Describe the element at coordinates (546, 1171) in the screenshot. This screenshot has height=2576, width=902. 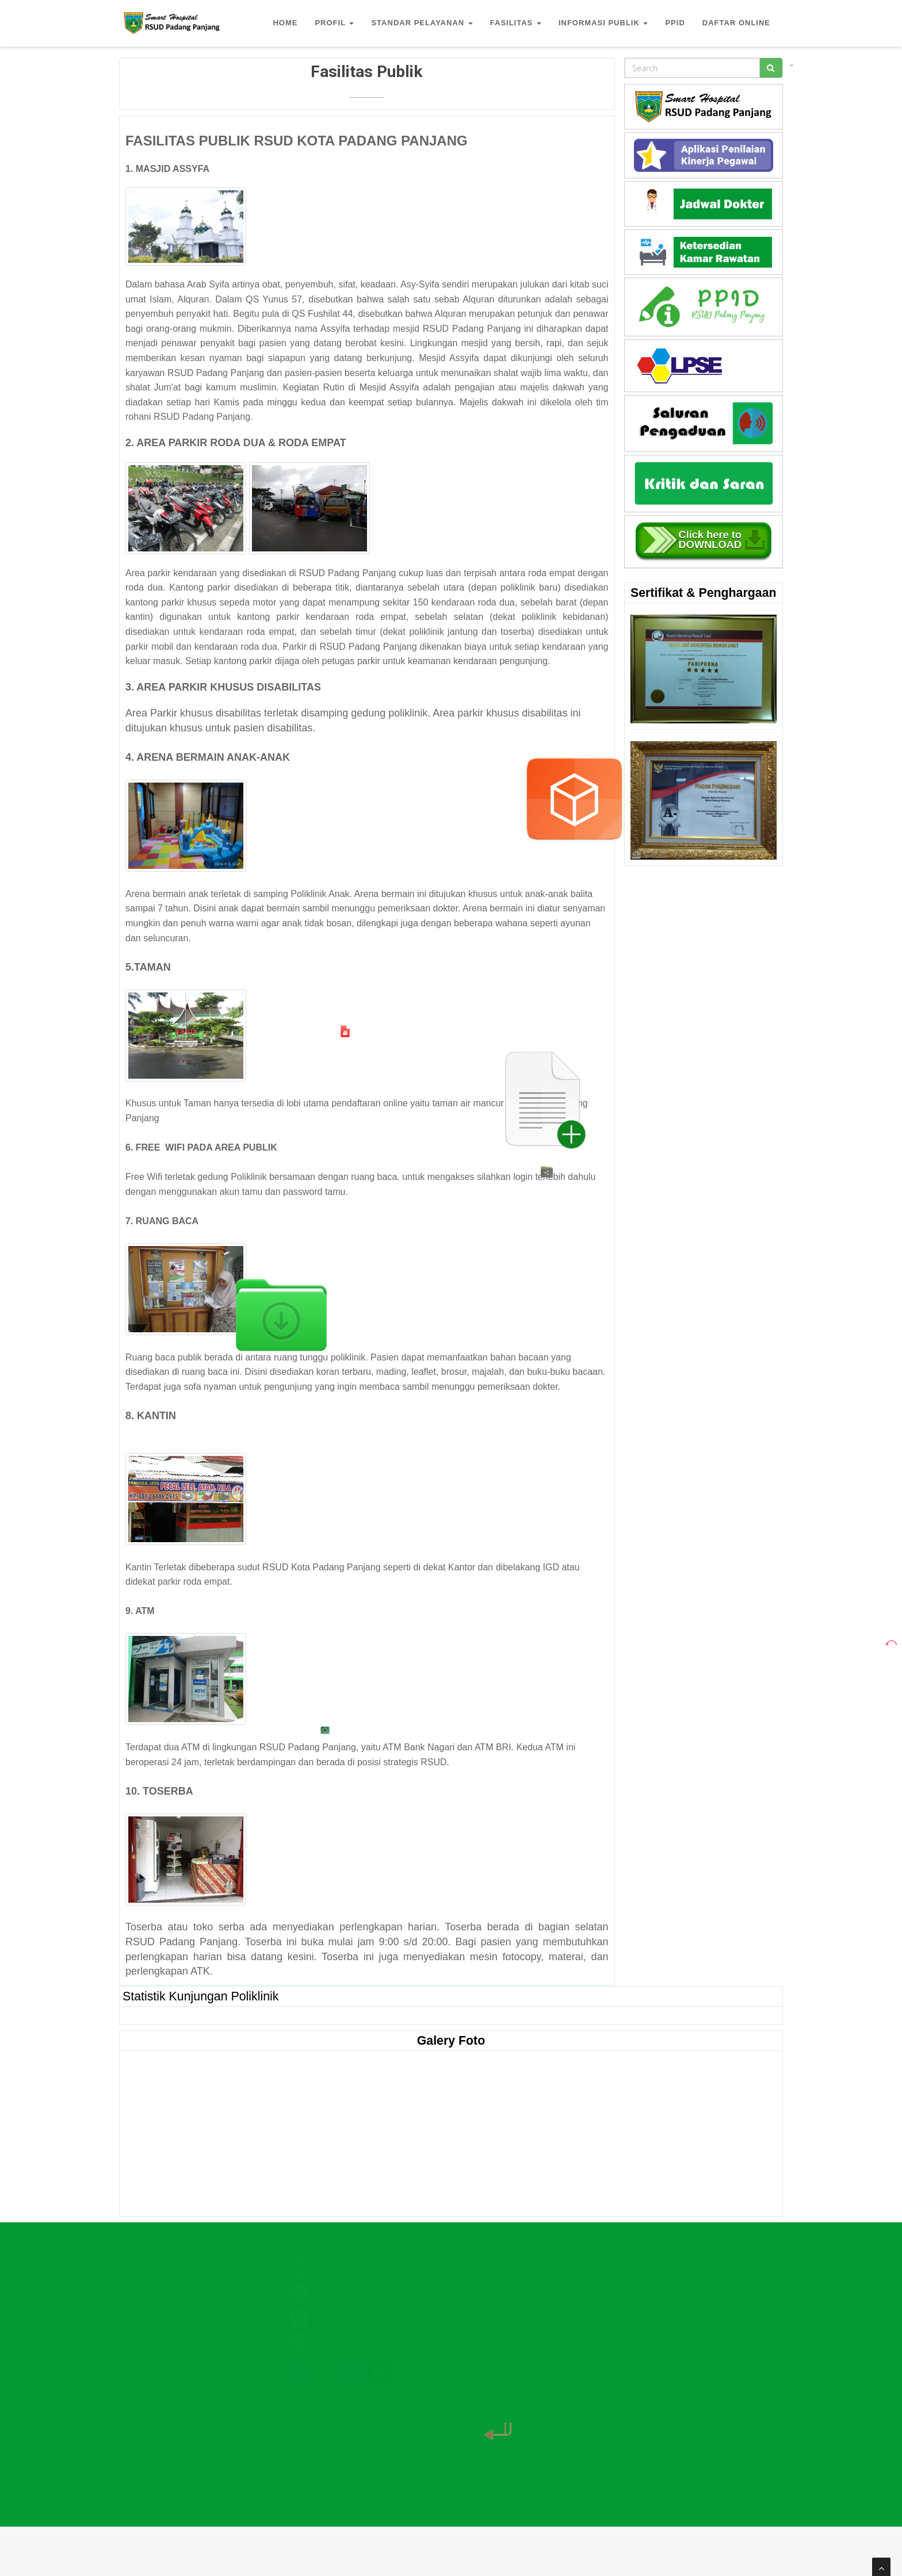
I see `access your public shared folder` at that location.